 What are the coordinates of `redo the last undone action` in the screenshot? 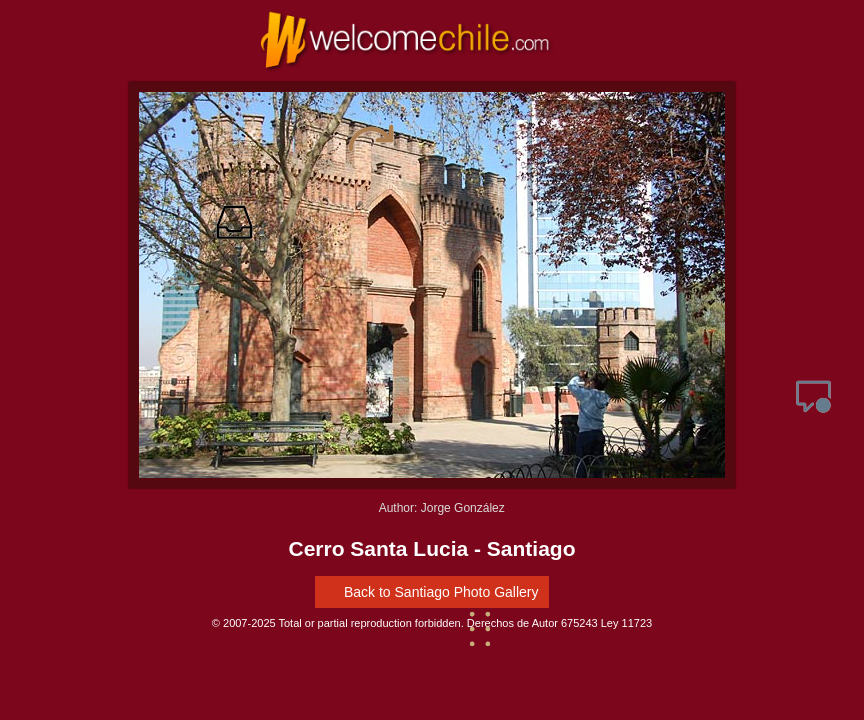 It's located at (371, 138).